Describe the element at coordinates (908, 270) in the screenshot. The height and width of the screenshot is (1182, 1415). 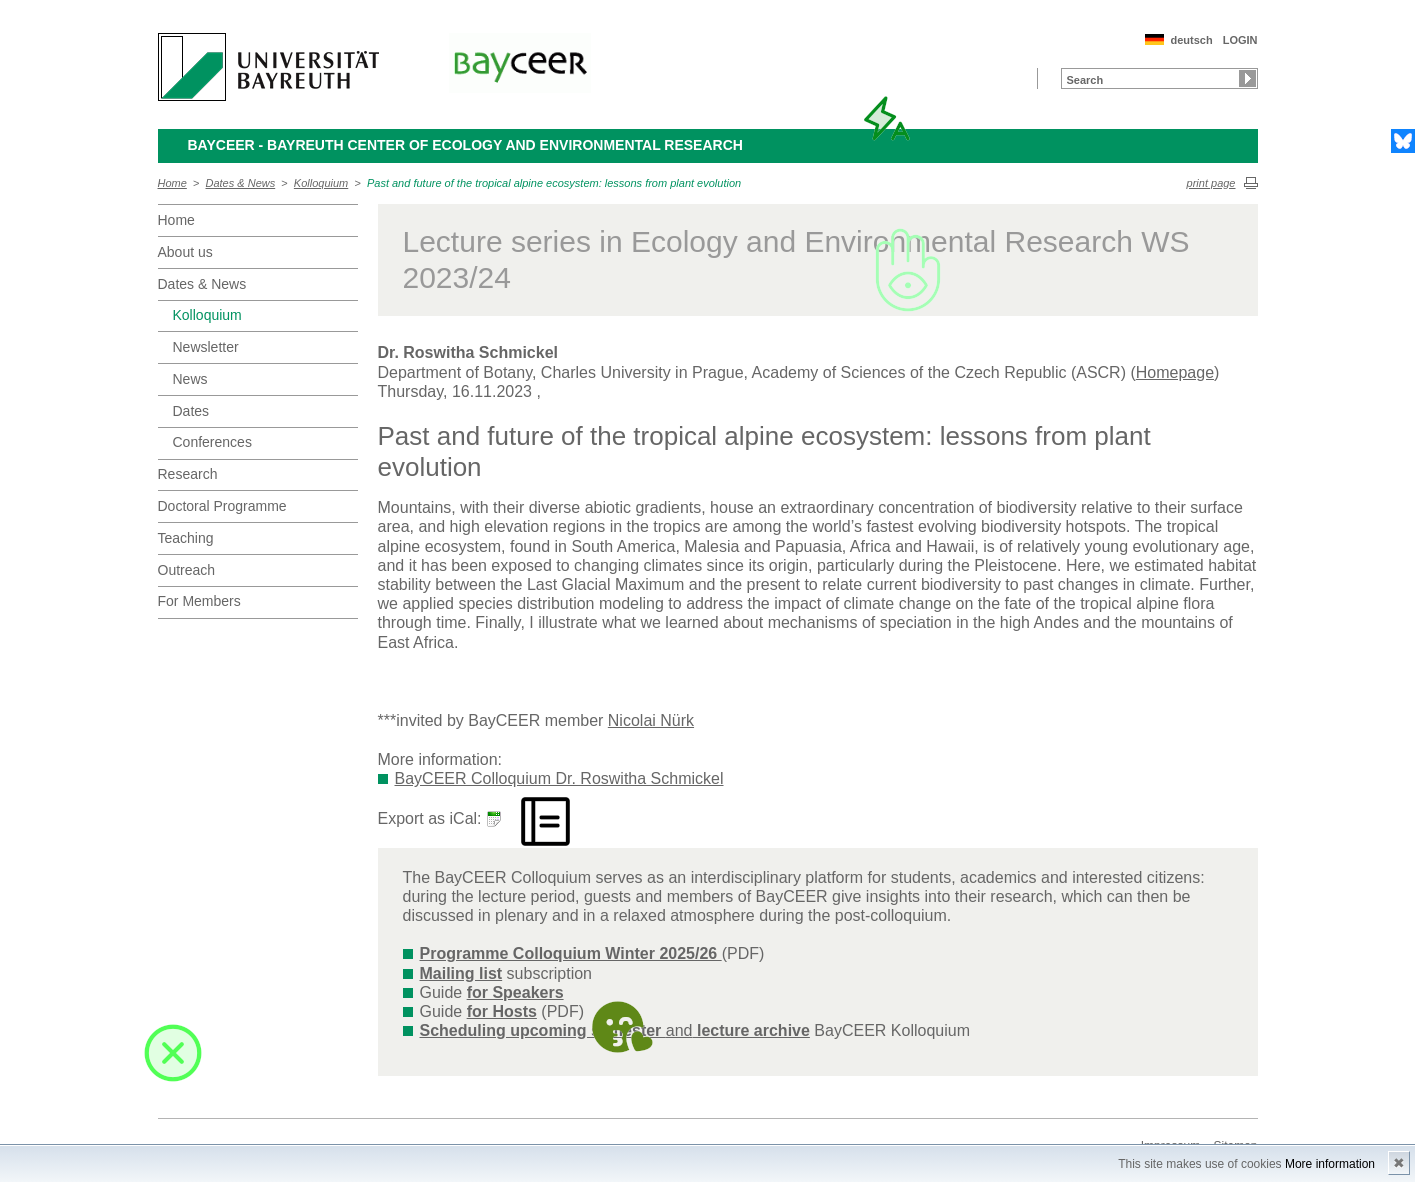
I see `access palm reading or hand analysis feature` at that location.